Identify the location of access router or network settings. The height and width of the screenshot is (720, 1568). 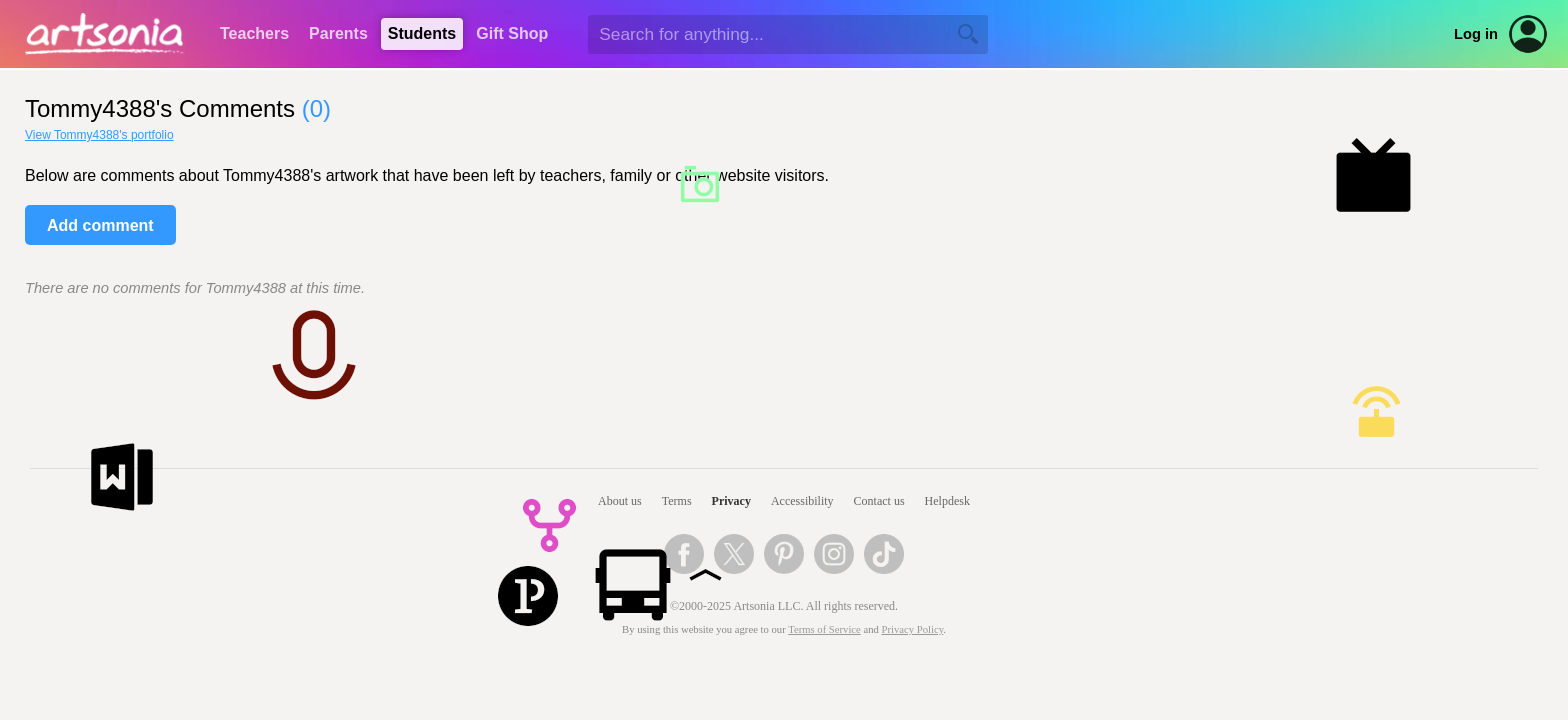
(1376, 411).